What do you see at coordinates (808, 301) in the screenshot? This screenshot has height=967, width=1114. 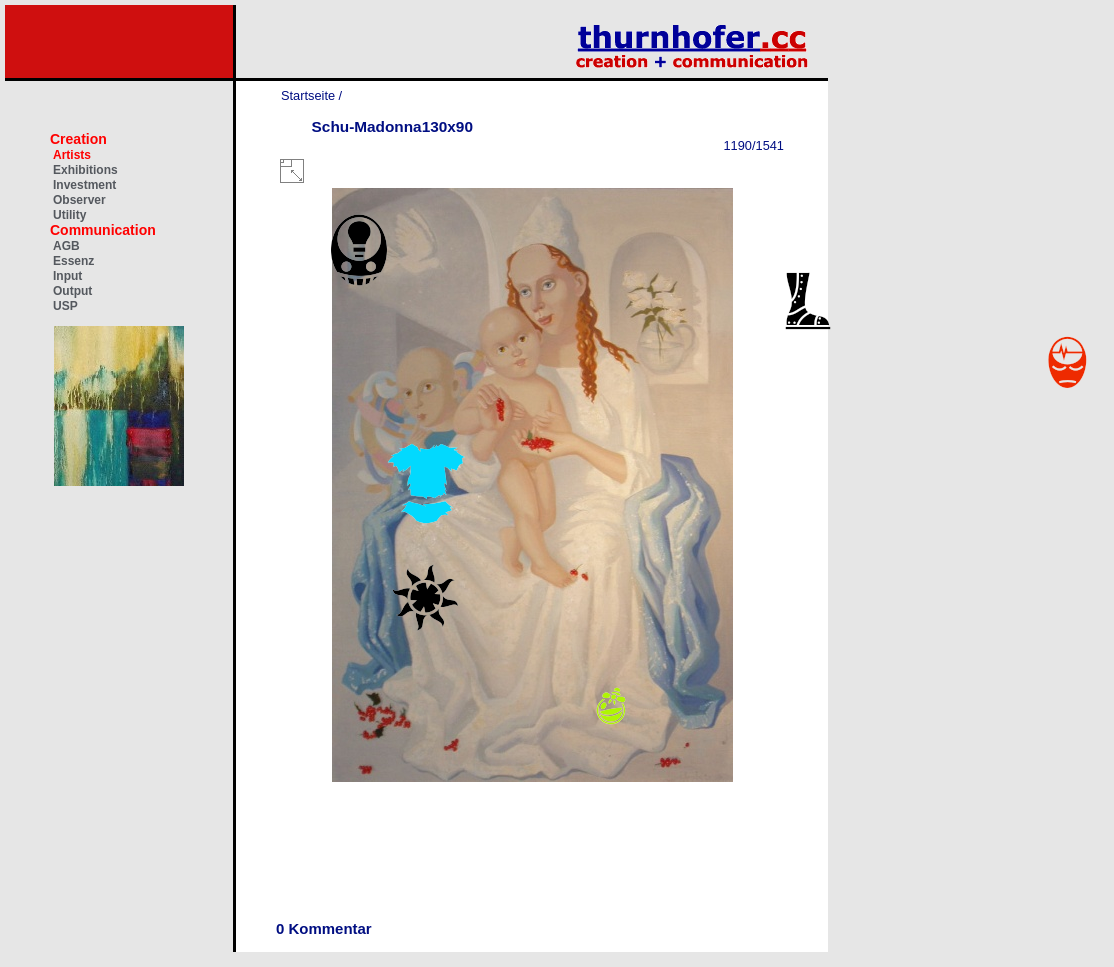 I see `equip armor boots to your character` at bounding box center [808, 301].